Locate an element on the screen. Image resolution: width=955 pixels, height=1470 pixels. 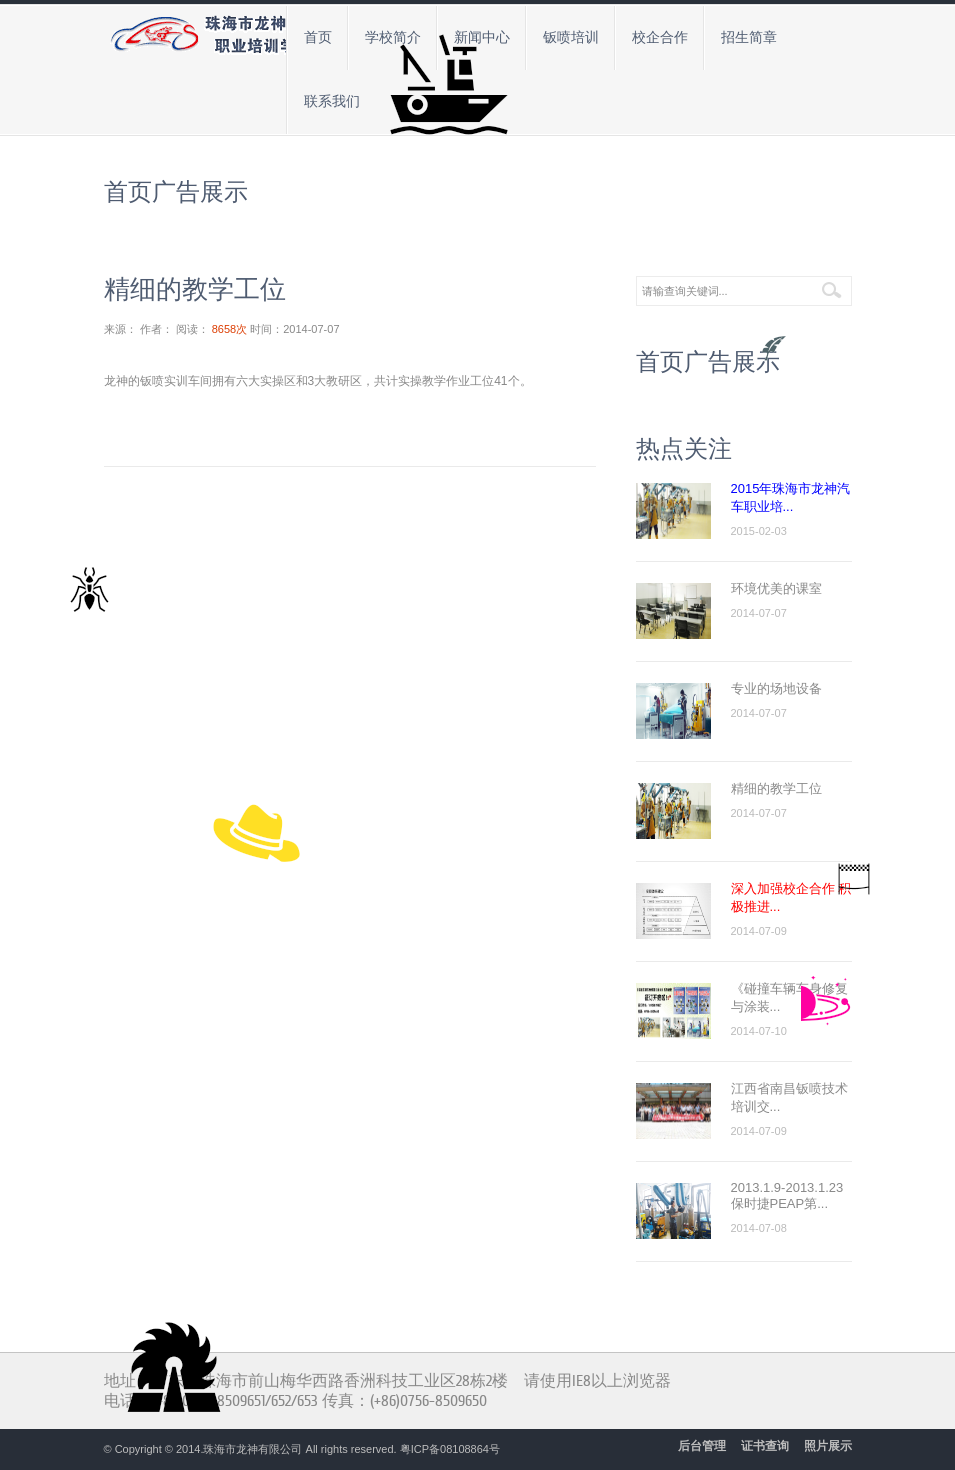
compose a new message or document is located at coordinates (774, 348).